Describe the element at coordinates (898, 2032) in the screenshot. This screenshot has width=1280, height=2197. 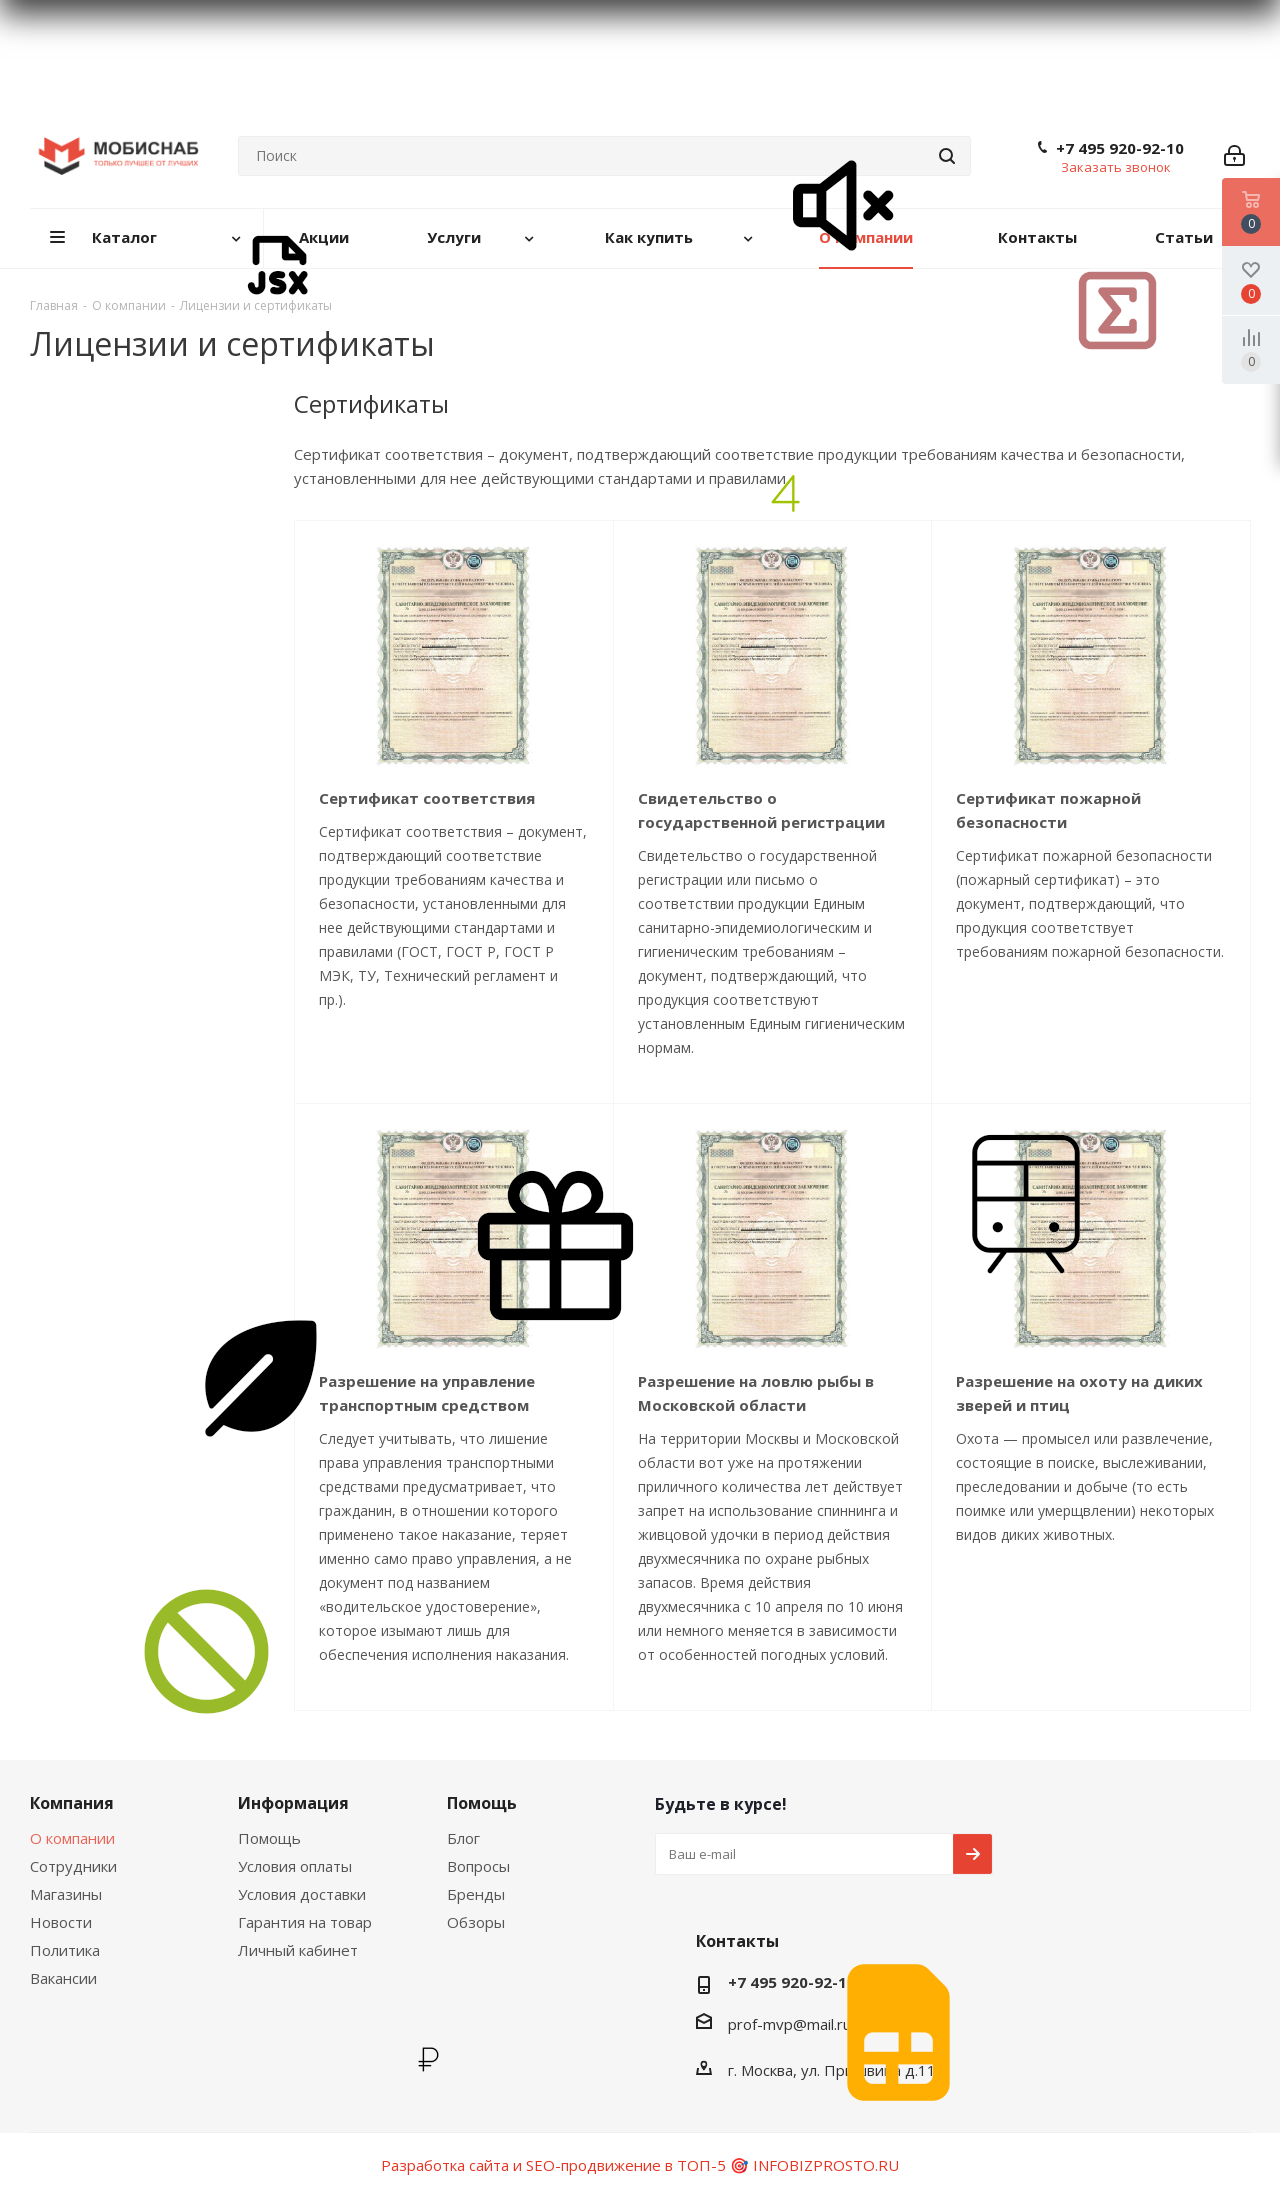
I see `manage sim card settings` at that location.